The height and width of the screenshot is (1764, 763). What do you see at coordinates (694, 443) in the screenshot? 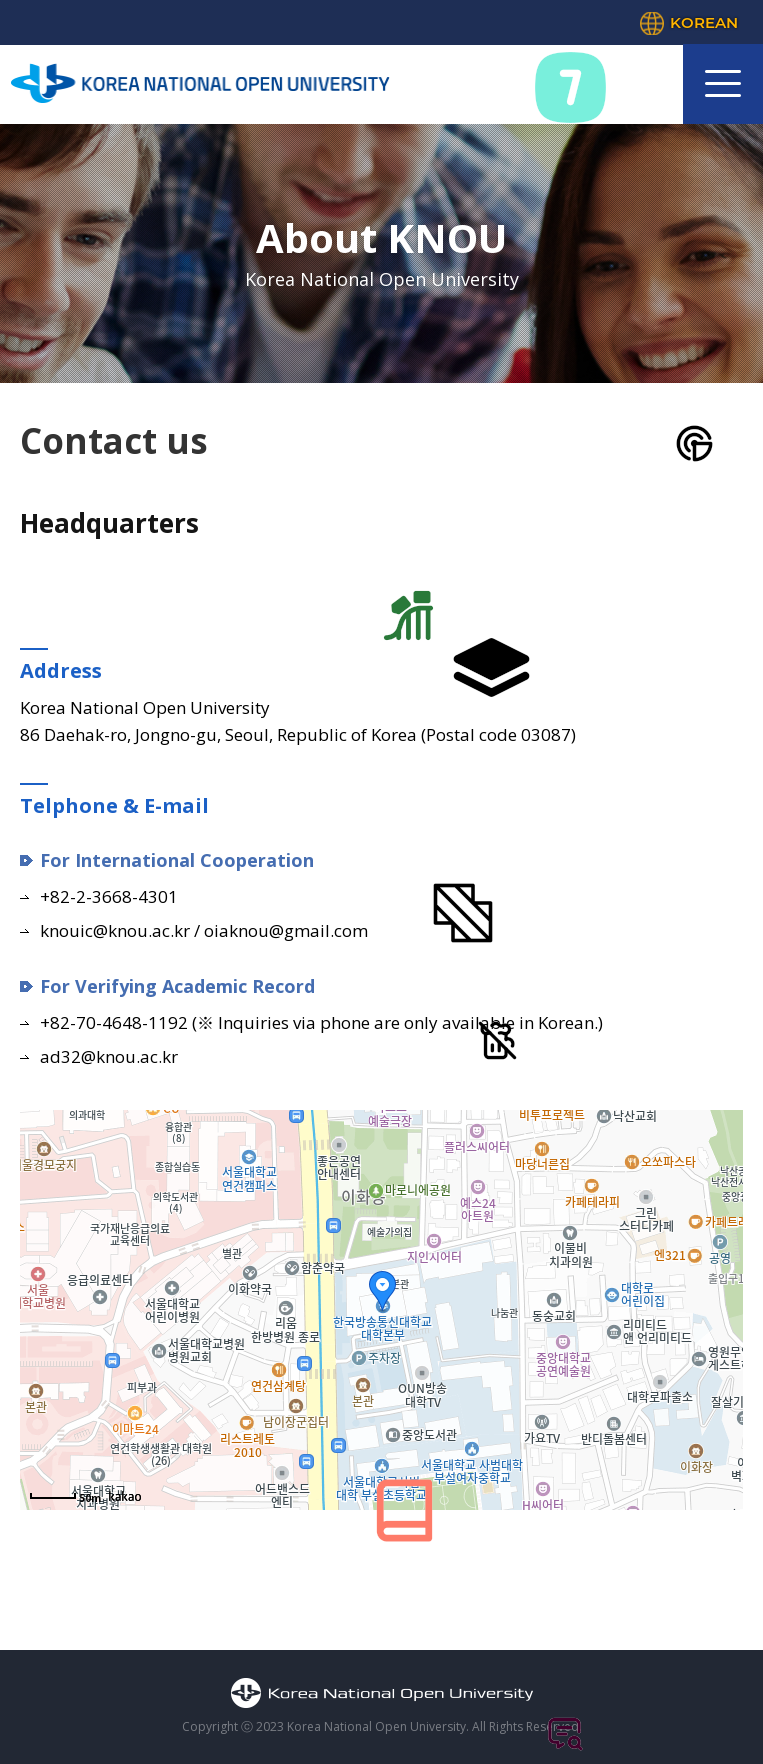
I see `scan nearby devices or networks` at bounding box center [694, 443].